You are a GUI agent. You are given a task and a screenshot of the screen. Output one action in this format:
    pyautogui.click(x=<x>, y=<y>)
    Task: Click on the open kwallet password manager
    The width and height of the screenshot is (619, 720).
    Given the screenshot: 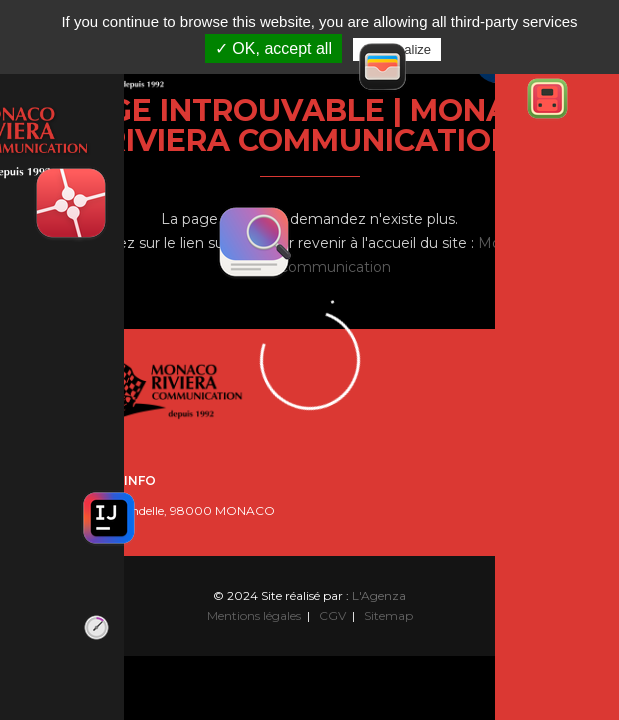 What is the action you would take?
    pyautogui.click(x=382, y=66)
    